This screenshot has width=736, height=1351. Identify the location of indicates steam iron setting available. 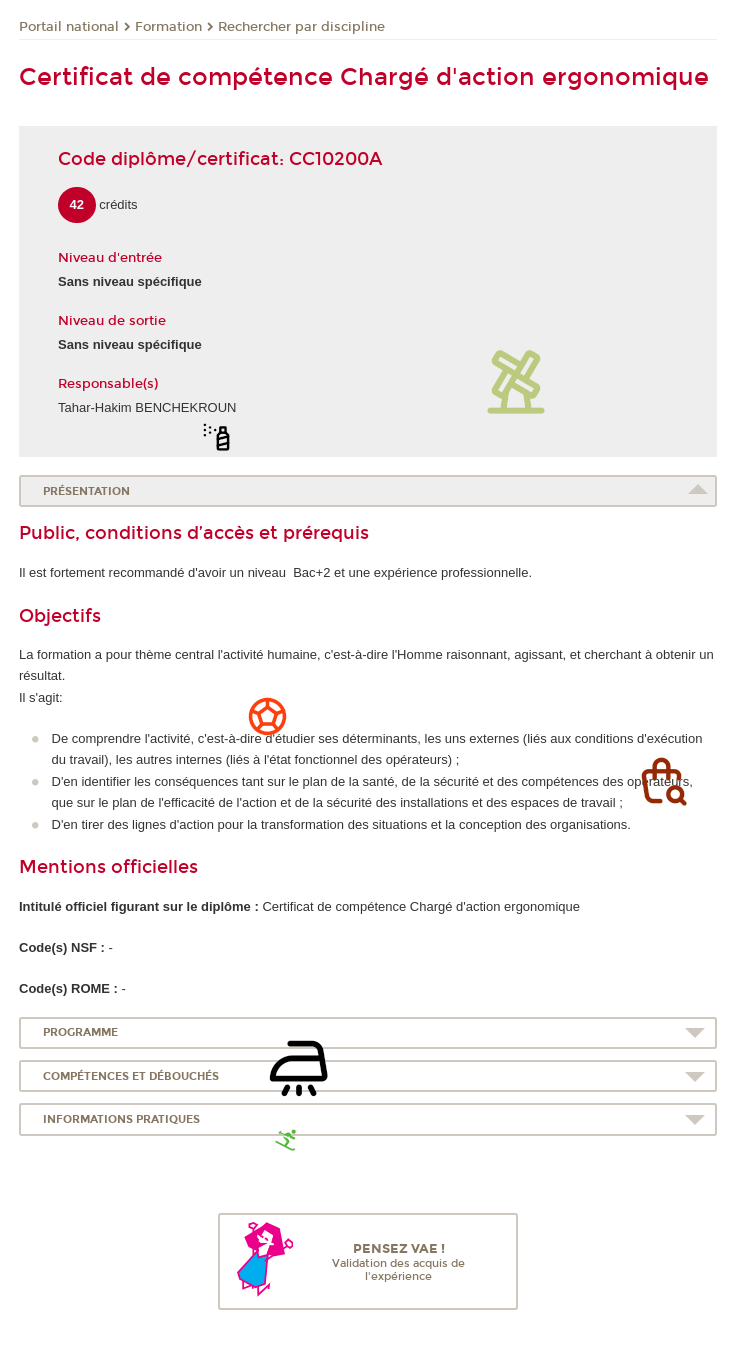
(299, 1067).